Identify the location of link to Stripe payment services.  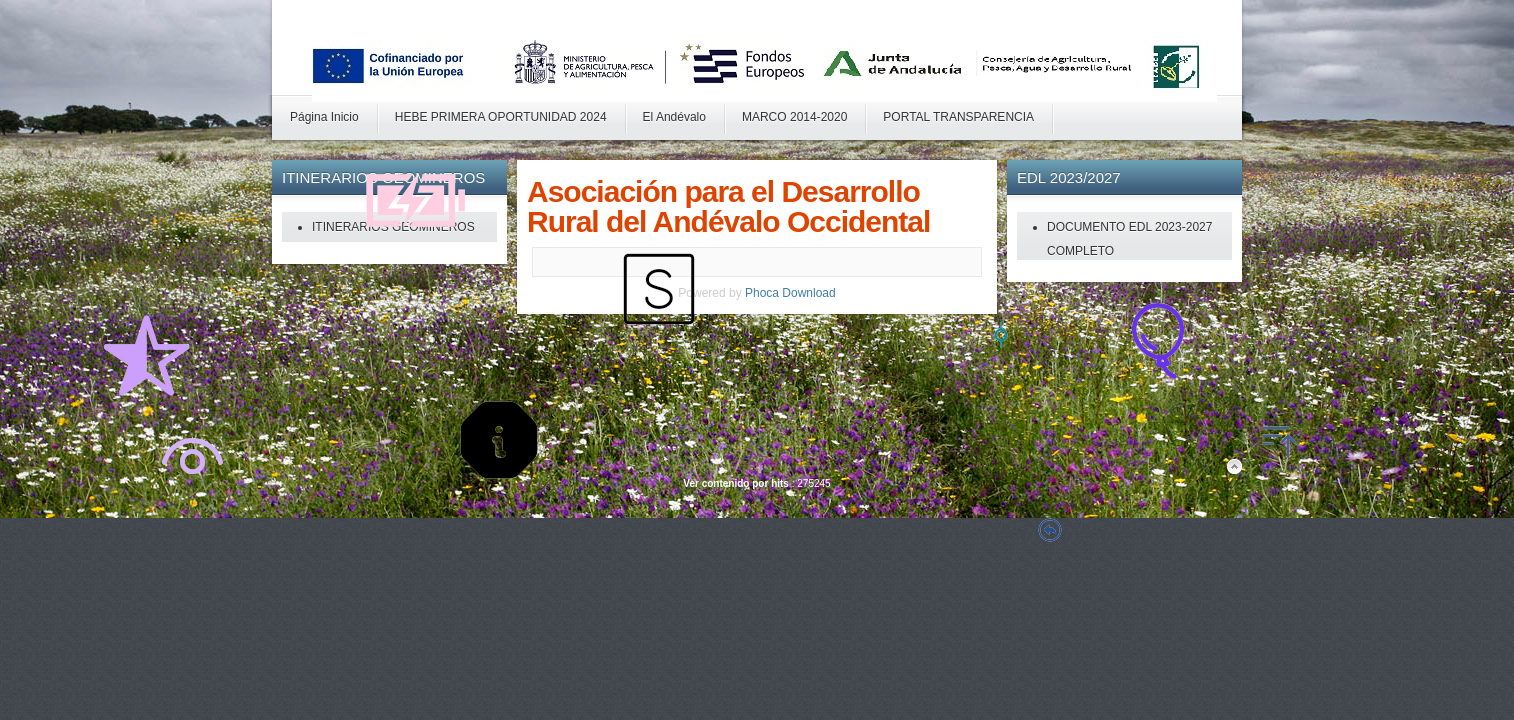
(659, 289).